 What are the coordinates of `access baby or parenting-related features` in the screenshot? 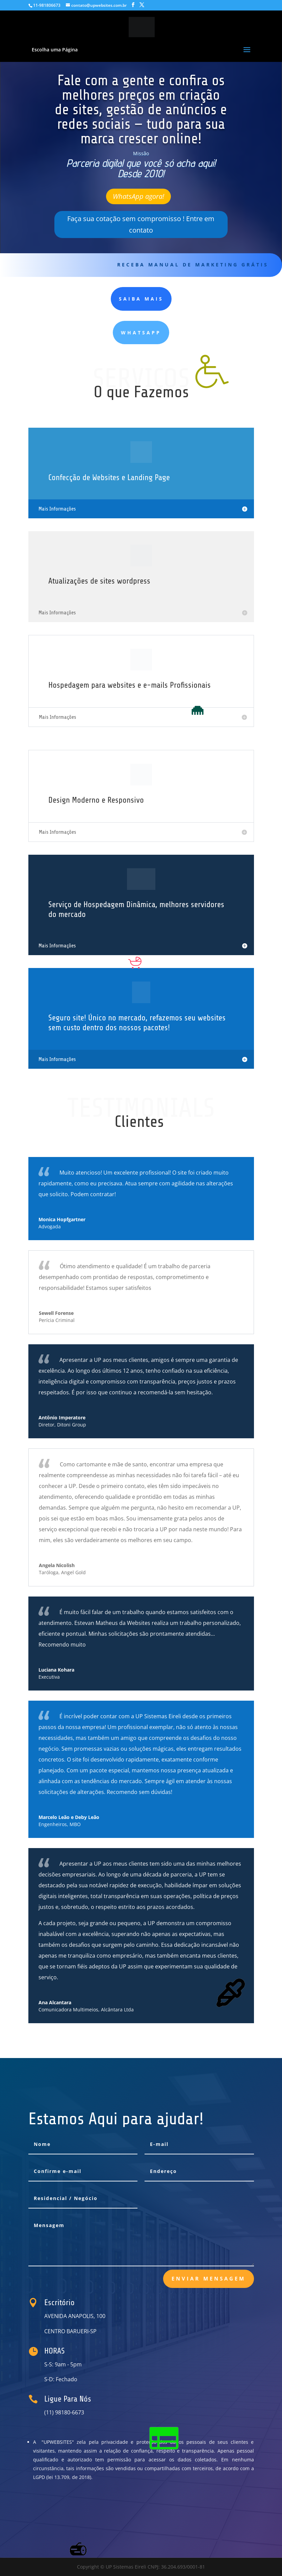 It's located at (135, 962).